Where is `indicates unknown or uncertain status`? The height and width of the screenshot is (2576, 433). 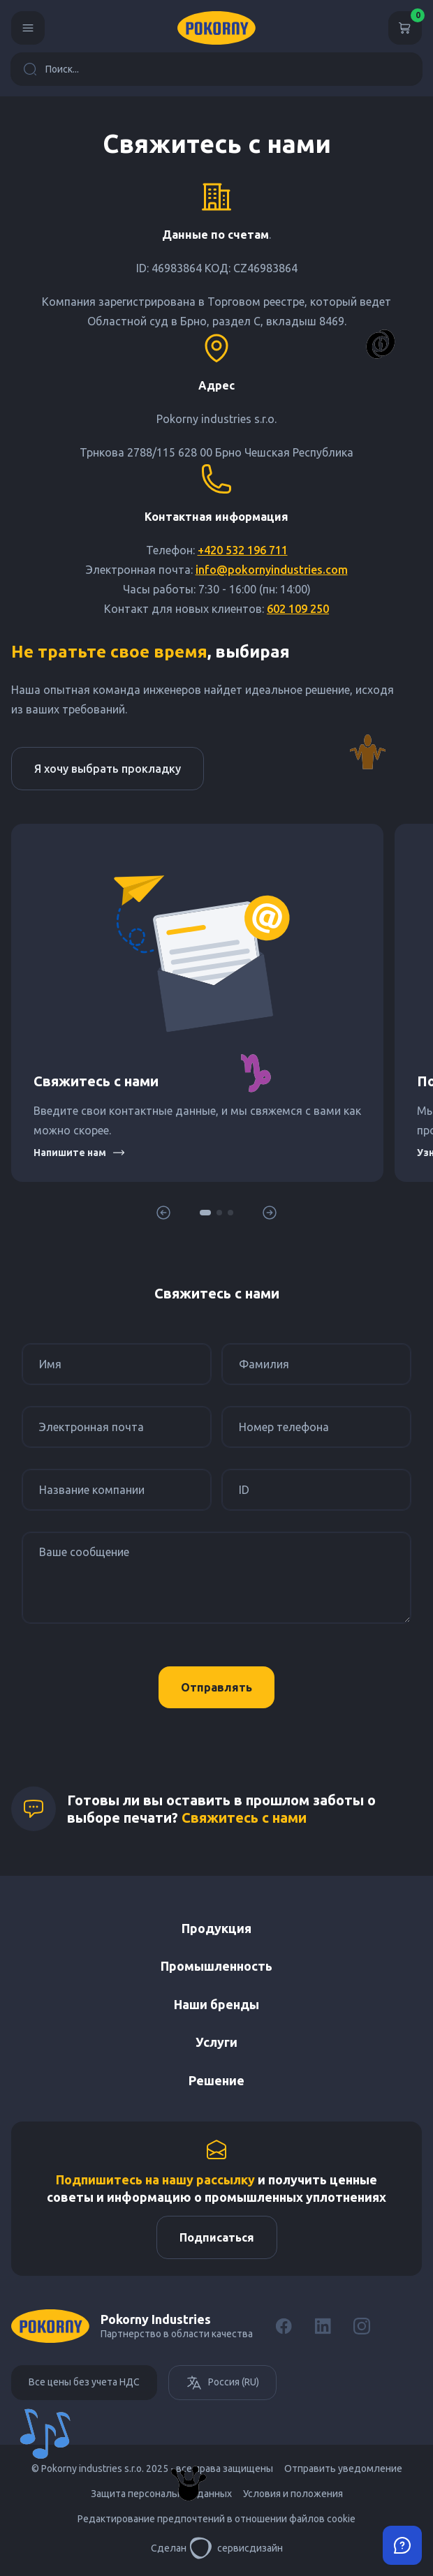
indicates unknown or uncertain status is located at coordinates (367, 751).